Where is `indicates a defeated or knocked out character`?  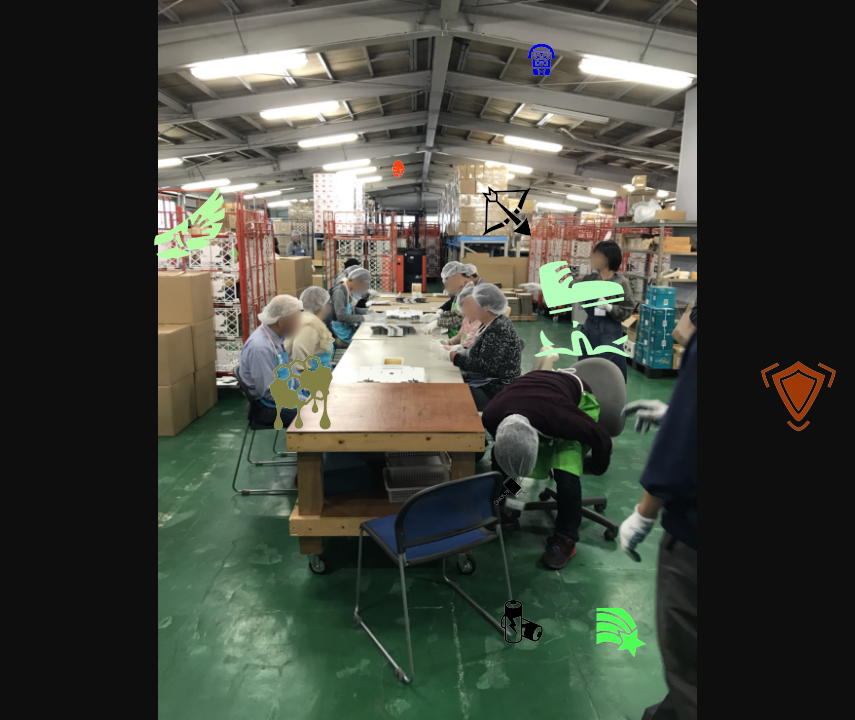 indicates a defeated or knocked out character is located at coordinates (398, 169).